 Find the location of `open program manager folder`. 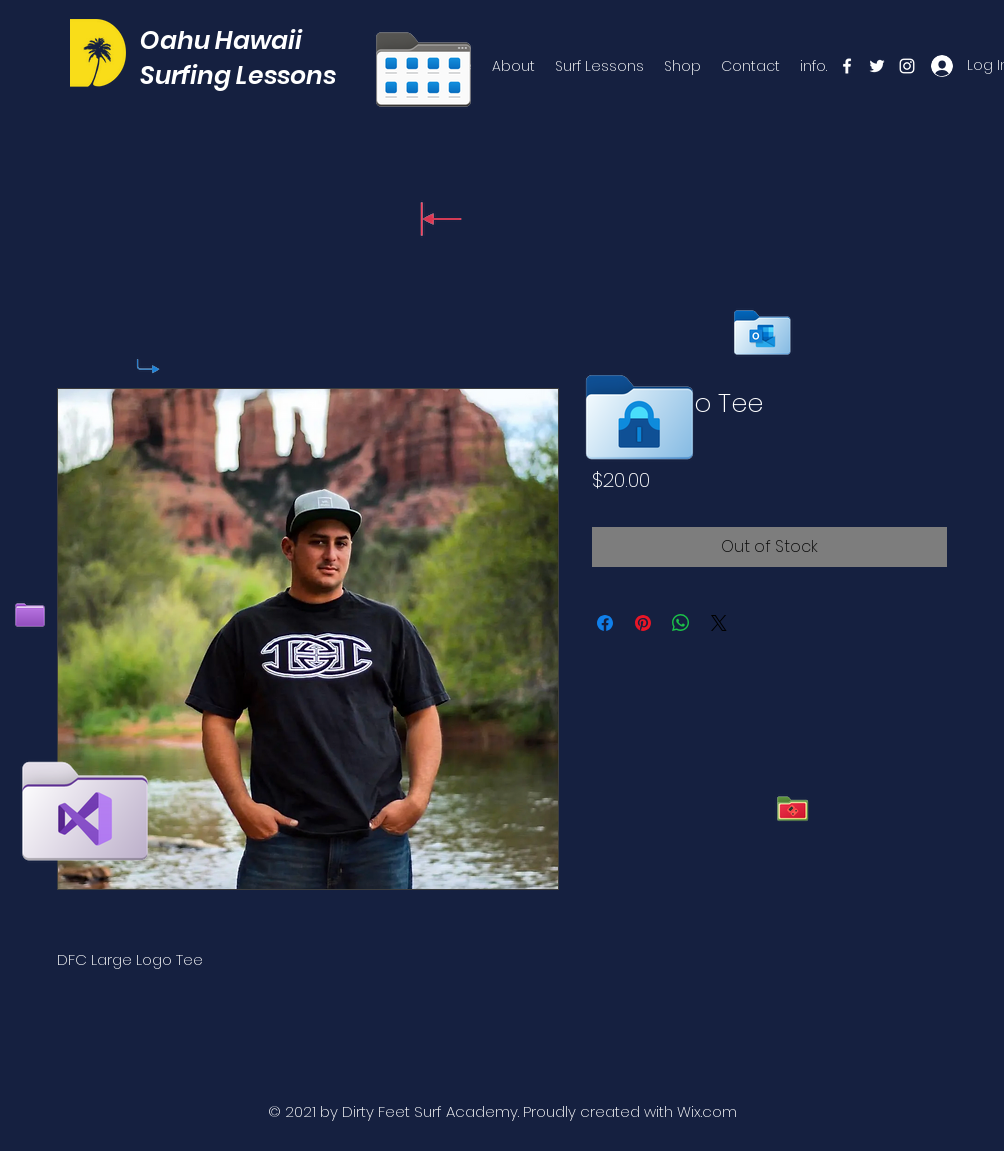

open program manager folder is located at coordinates (423, 72).